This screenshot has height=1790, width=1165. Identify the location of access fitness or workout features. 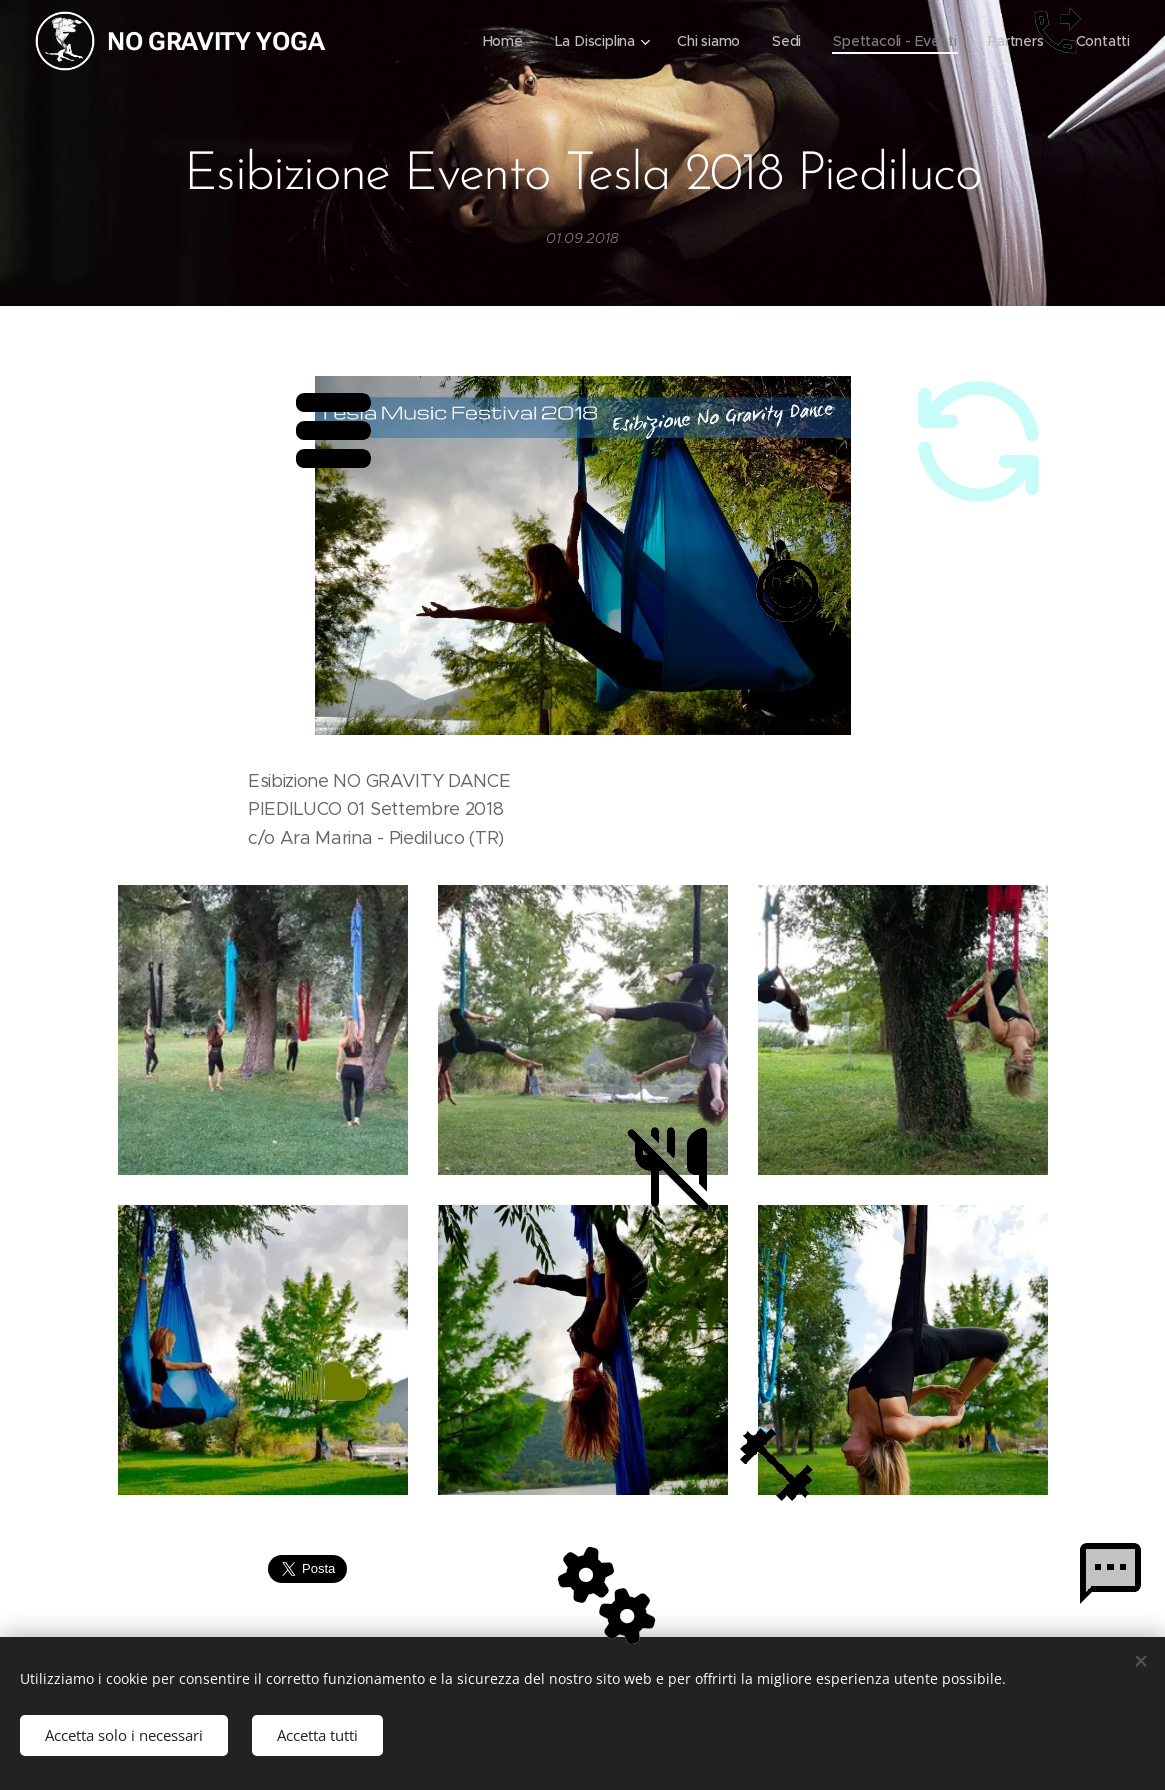
(776, 1464).